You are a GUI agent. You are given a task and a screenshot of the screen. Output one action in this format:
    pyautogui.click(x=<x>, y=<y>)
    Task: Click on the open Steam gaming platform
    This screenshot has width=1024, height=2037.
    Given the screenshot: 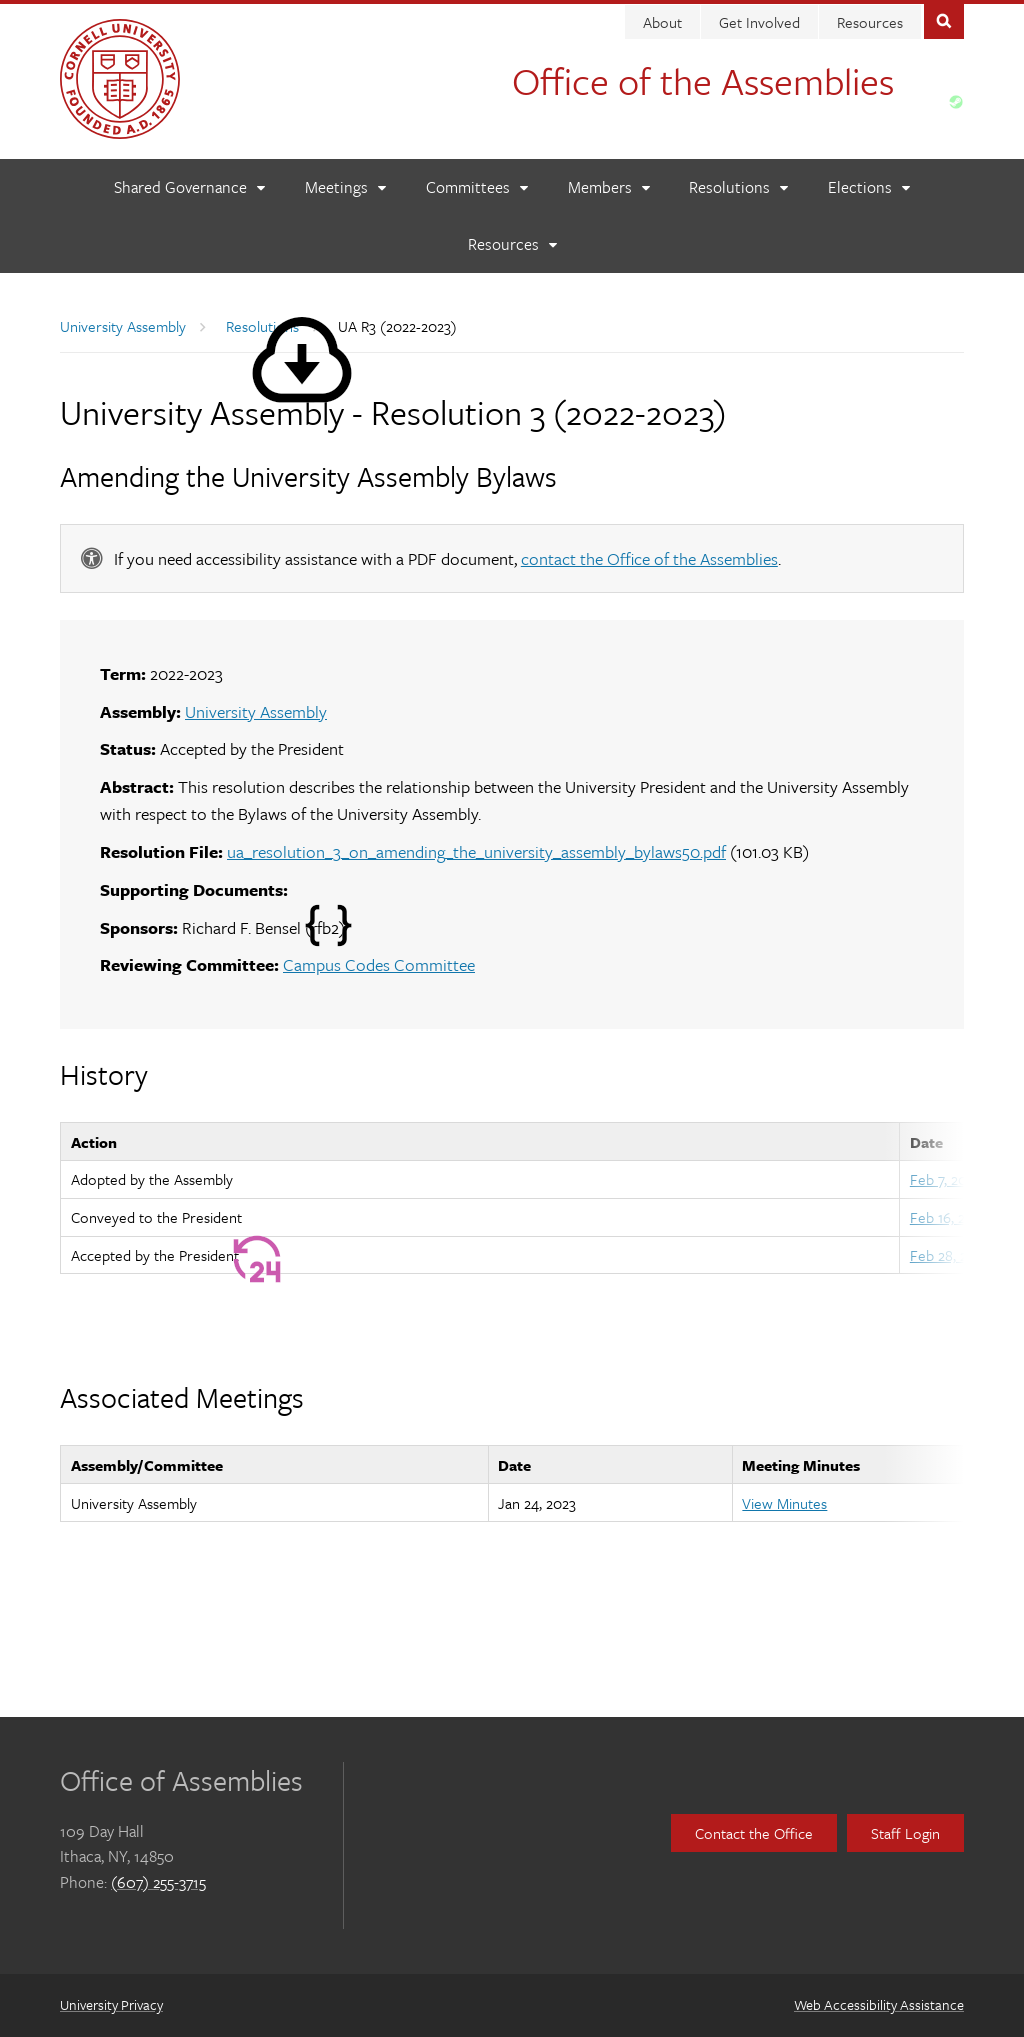 What is the action you would take?
    pyautogui.click(x=956, y=102)
    